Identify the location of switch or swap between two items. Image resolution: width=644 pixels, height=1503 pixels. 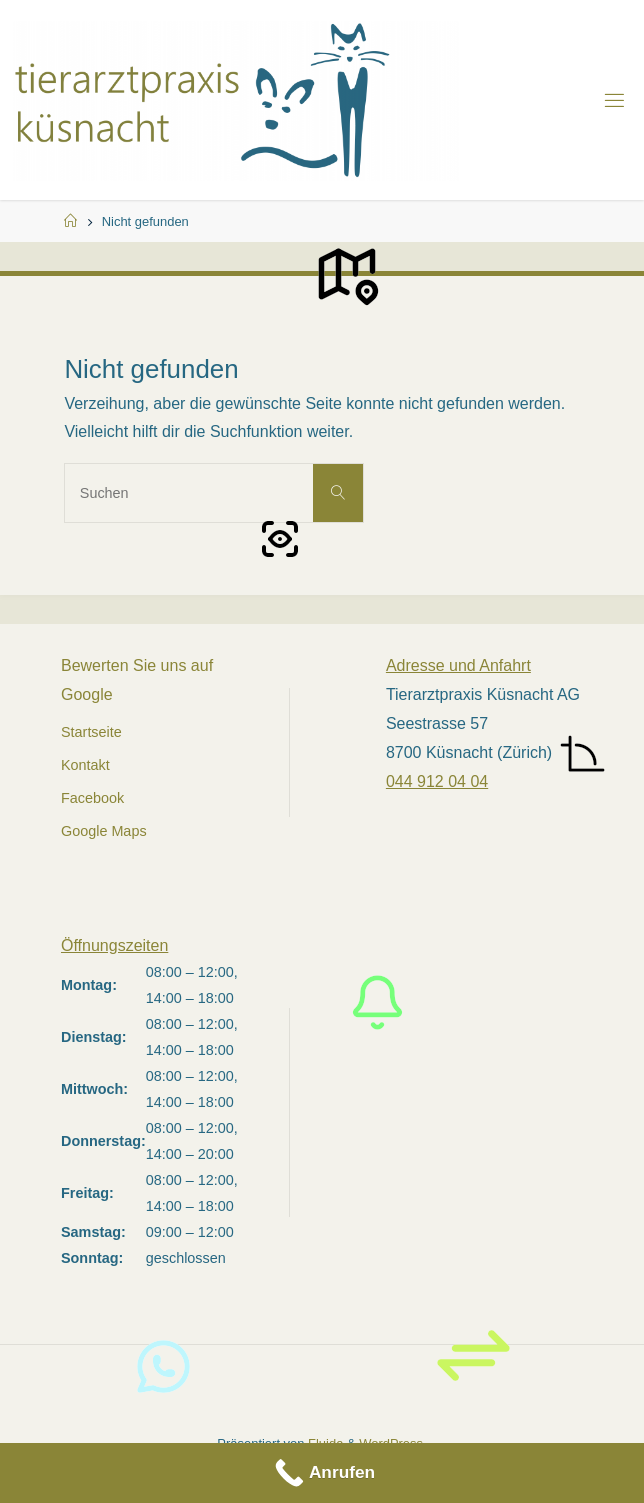
(473, 1355).